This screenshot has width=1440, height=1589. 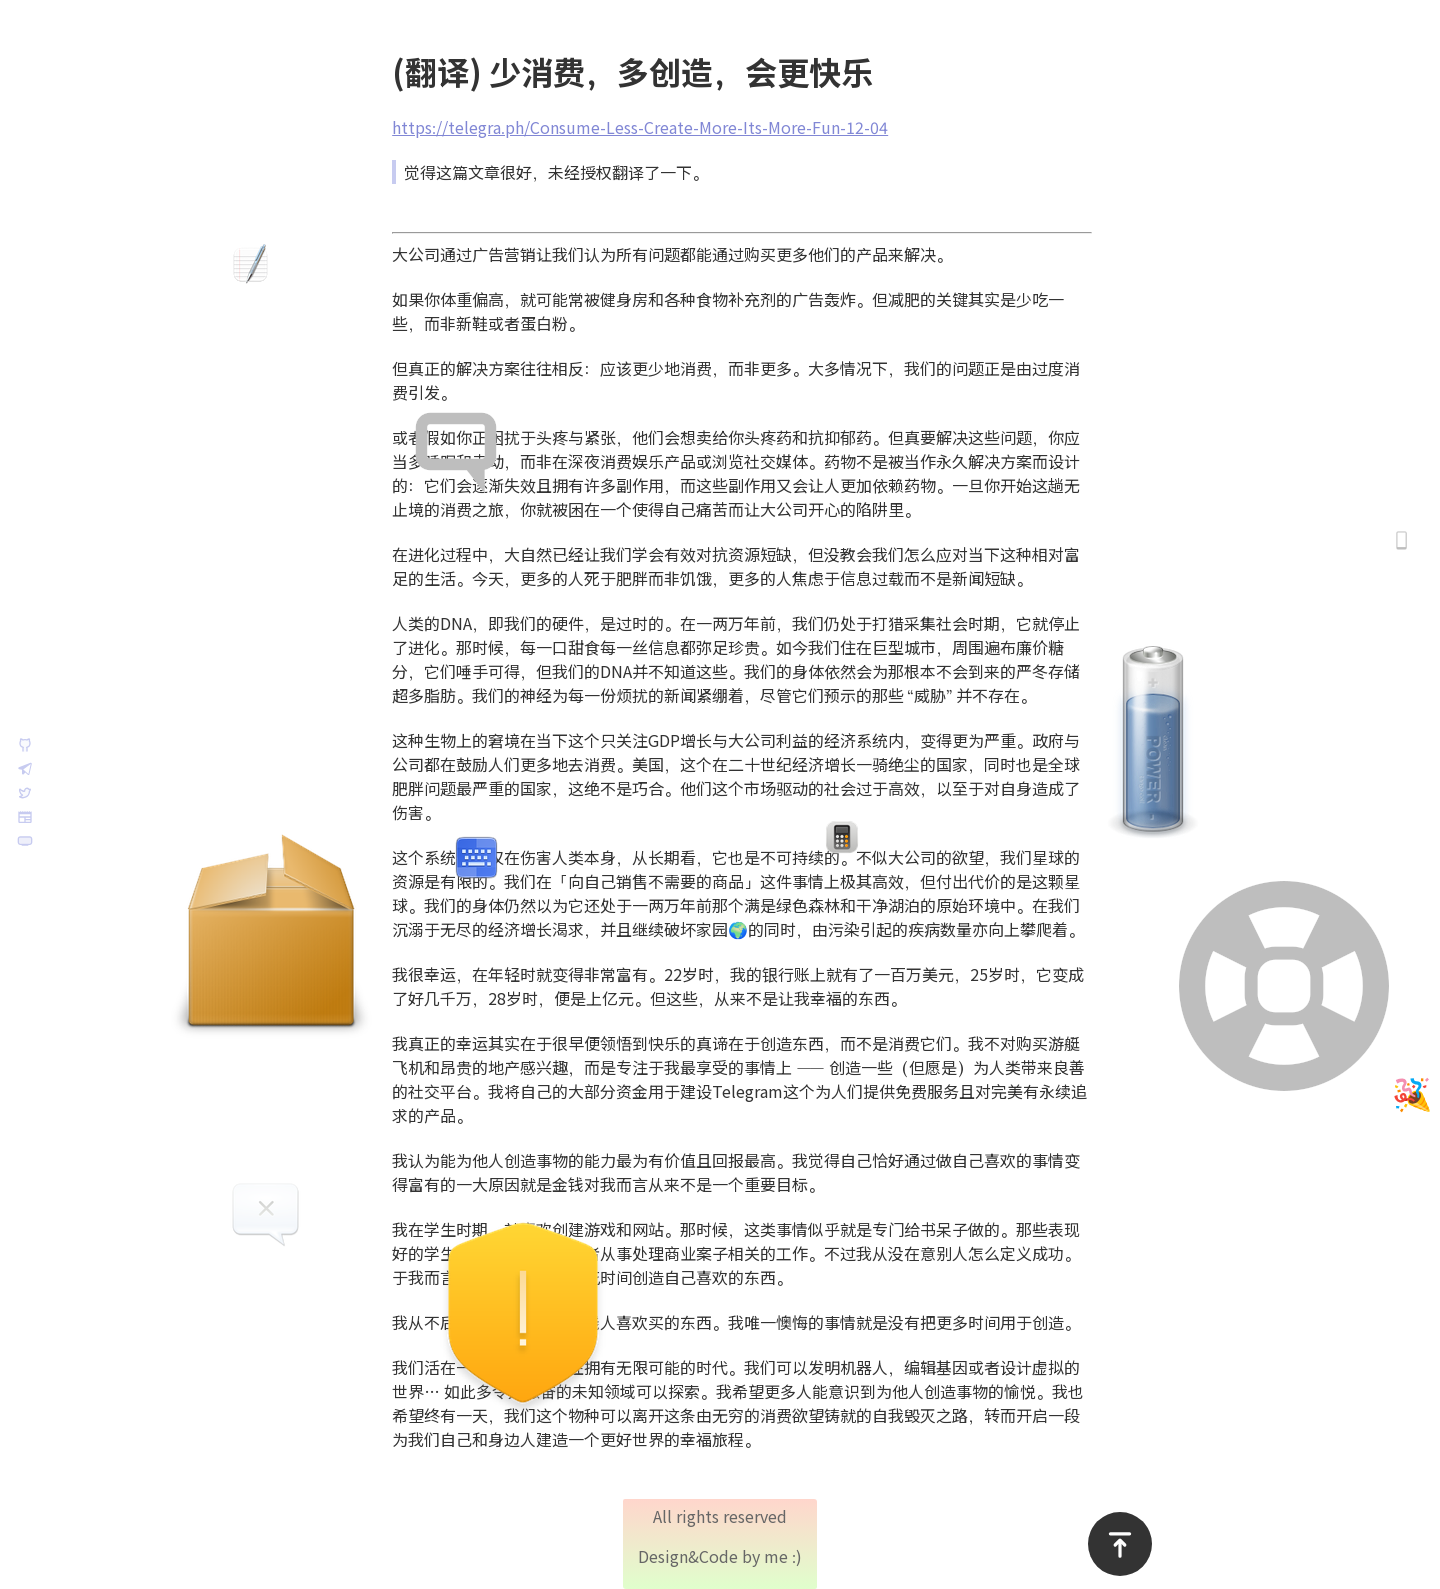 I want to click on open help documentation, so click(x=1284, y=986).